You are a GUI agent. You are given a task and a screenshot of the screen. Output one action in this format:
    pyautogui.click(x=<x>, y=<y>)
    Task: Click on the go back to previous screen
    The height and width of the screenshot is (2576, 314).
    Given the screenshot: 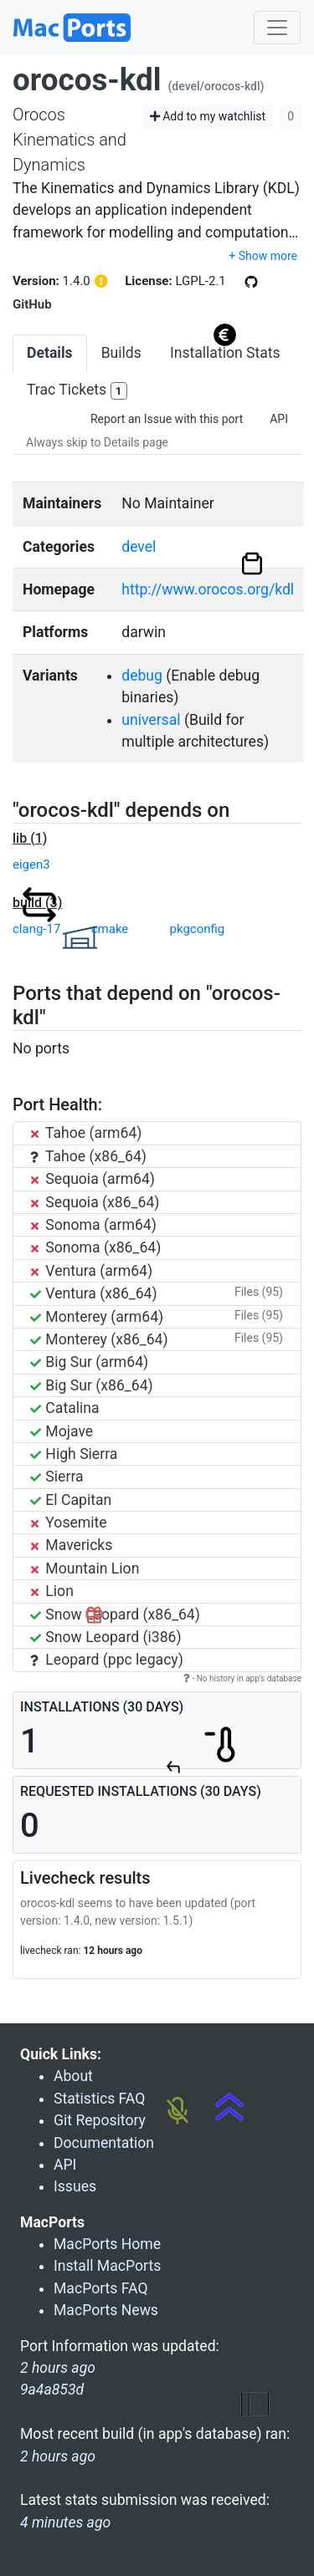 What is the action you would take?
    pyautogui.click(x=173, y=1767)
    